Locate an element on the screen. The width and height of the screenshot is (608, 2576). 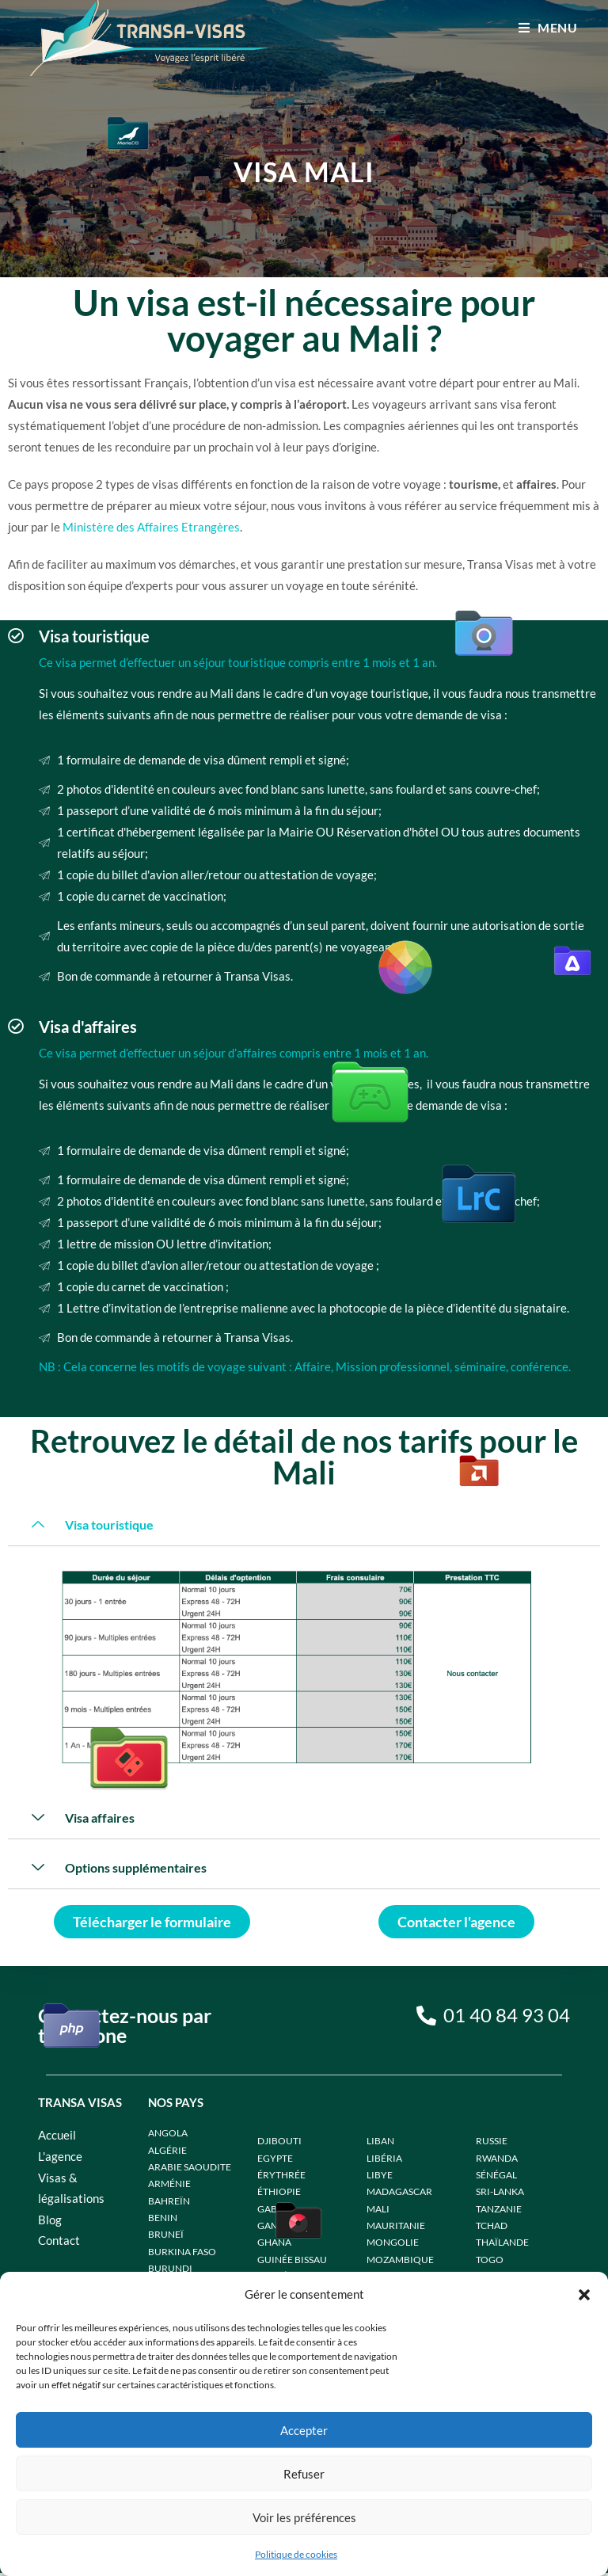
open melonDS emulator files folder is located at coordinates (128, 1759).